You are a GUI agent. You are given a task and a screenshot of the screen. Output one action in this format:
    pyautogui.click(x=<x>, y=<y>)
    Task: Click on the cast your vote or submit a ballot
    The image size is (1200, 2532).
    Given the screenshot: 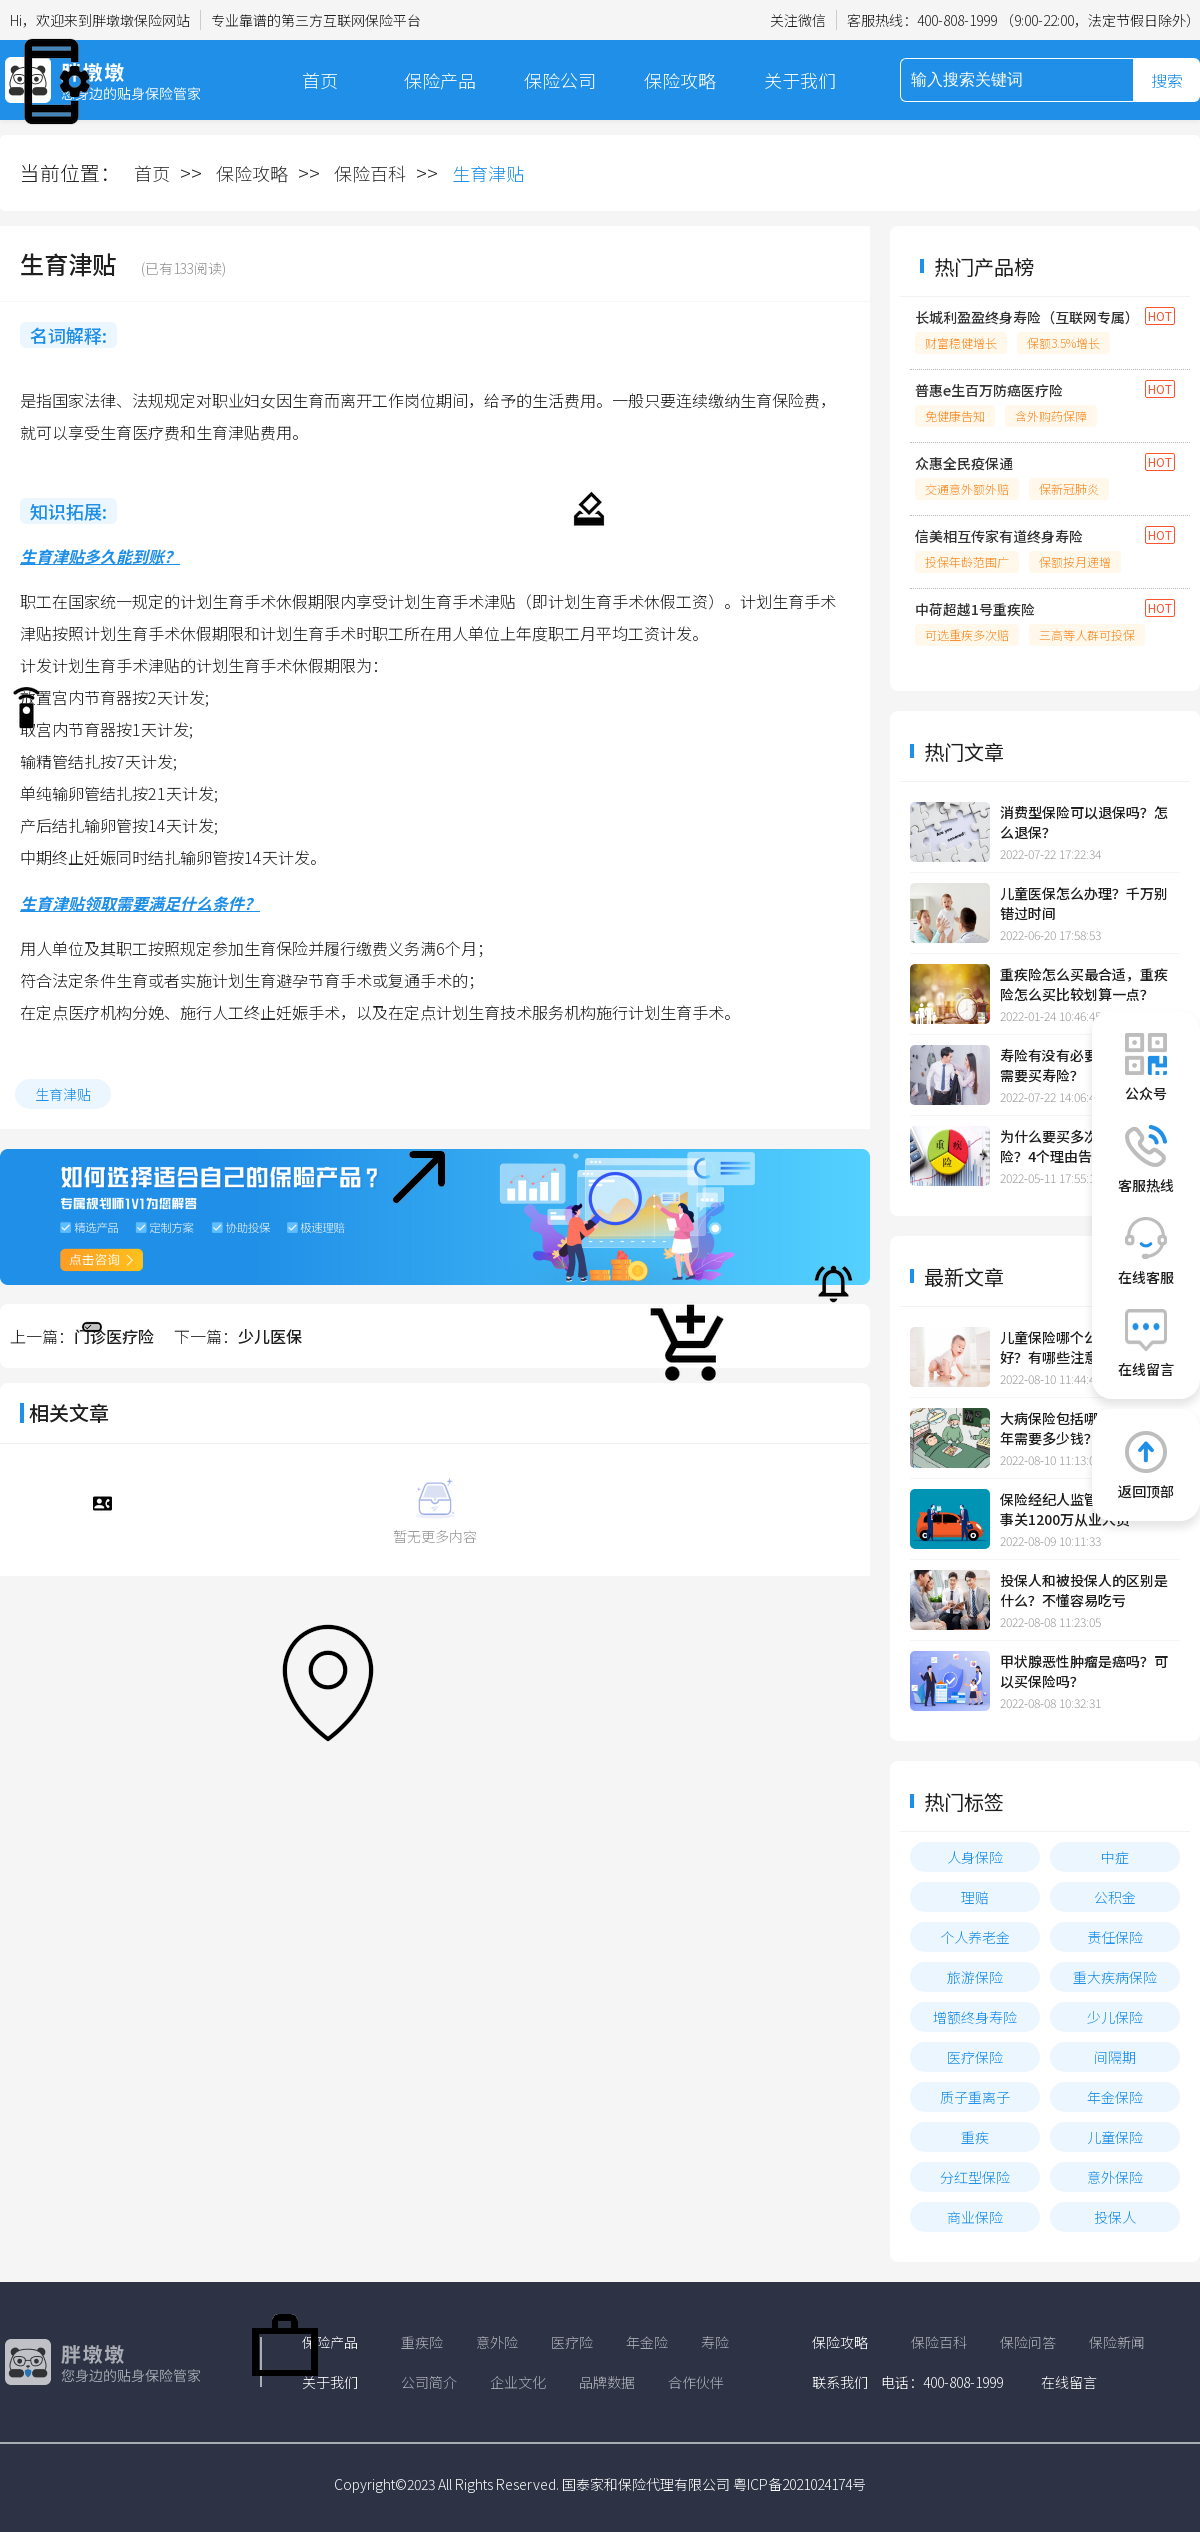 What is the action you would take?
    pyautogui.click(x=589, y=509)
    